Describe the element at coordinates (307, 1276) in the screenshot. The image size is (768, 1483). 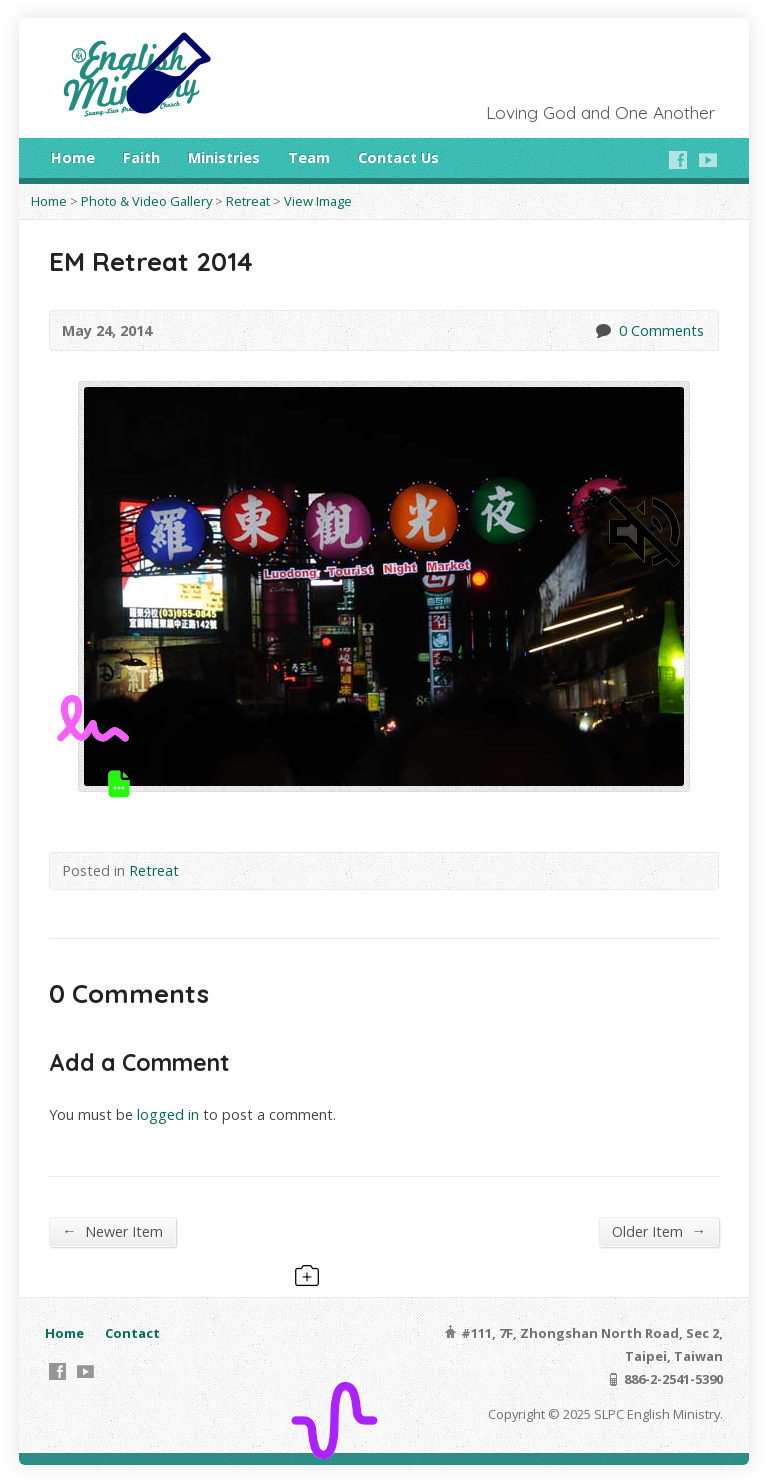
I see `add a new photo` at that location.